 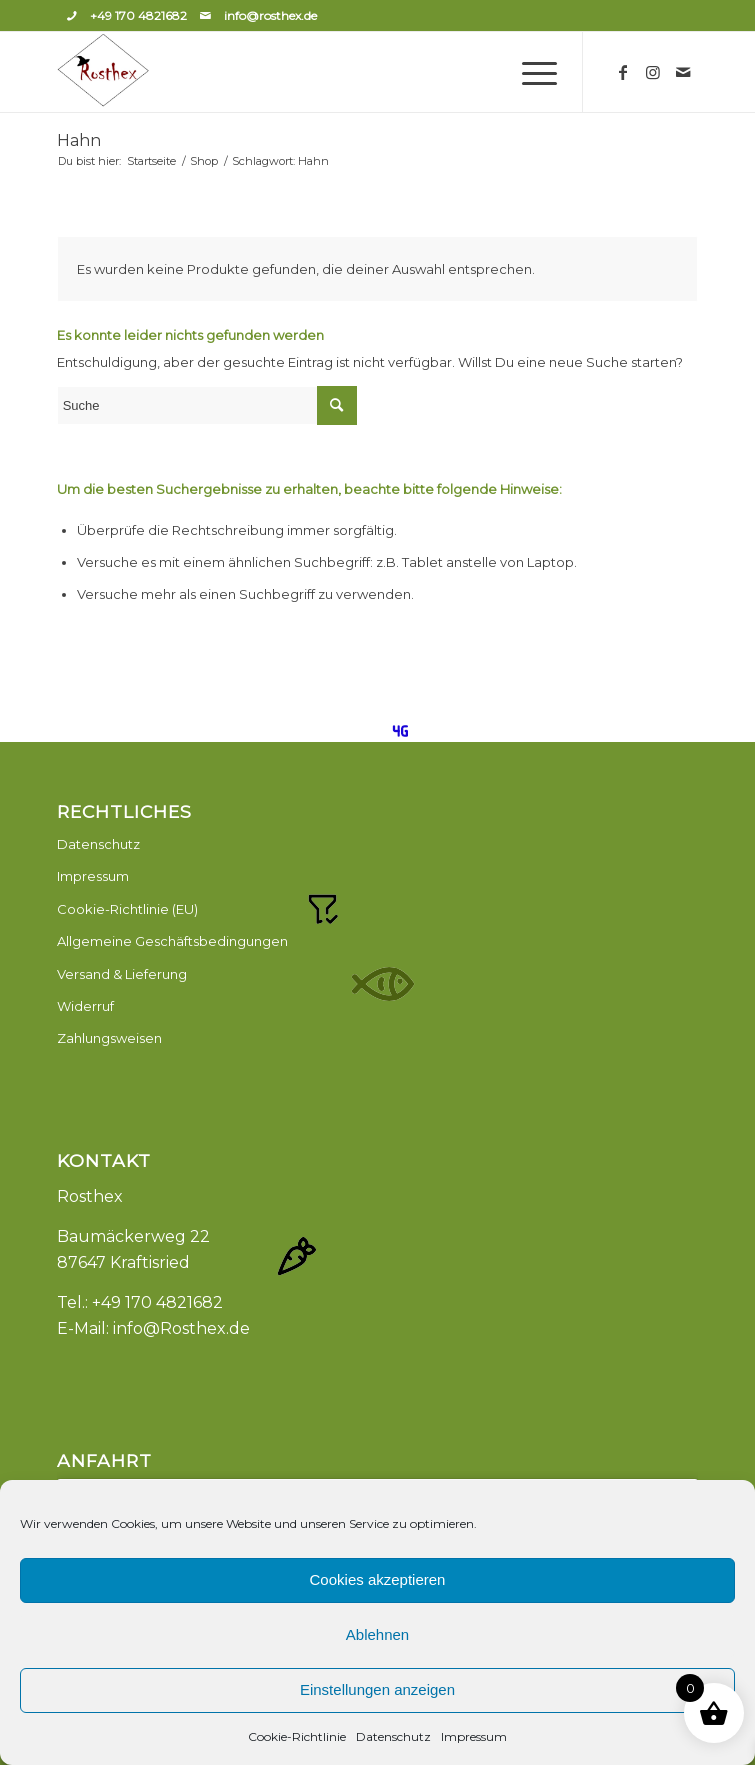 What do you see at coordinates (322, 908) in the screenshot?
I see `filter applied successfully` at bounding box center [322, 908].